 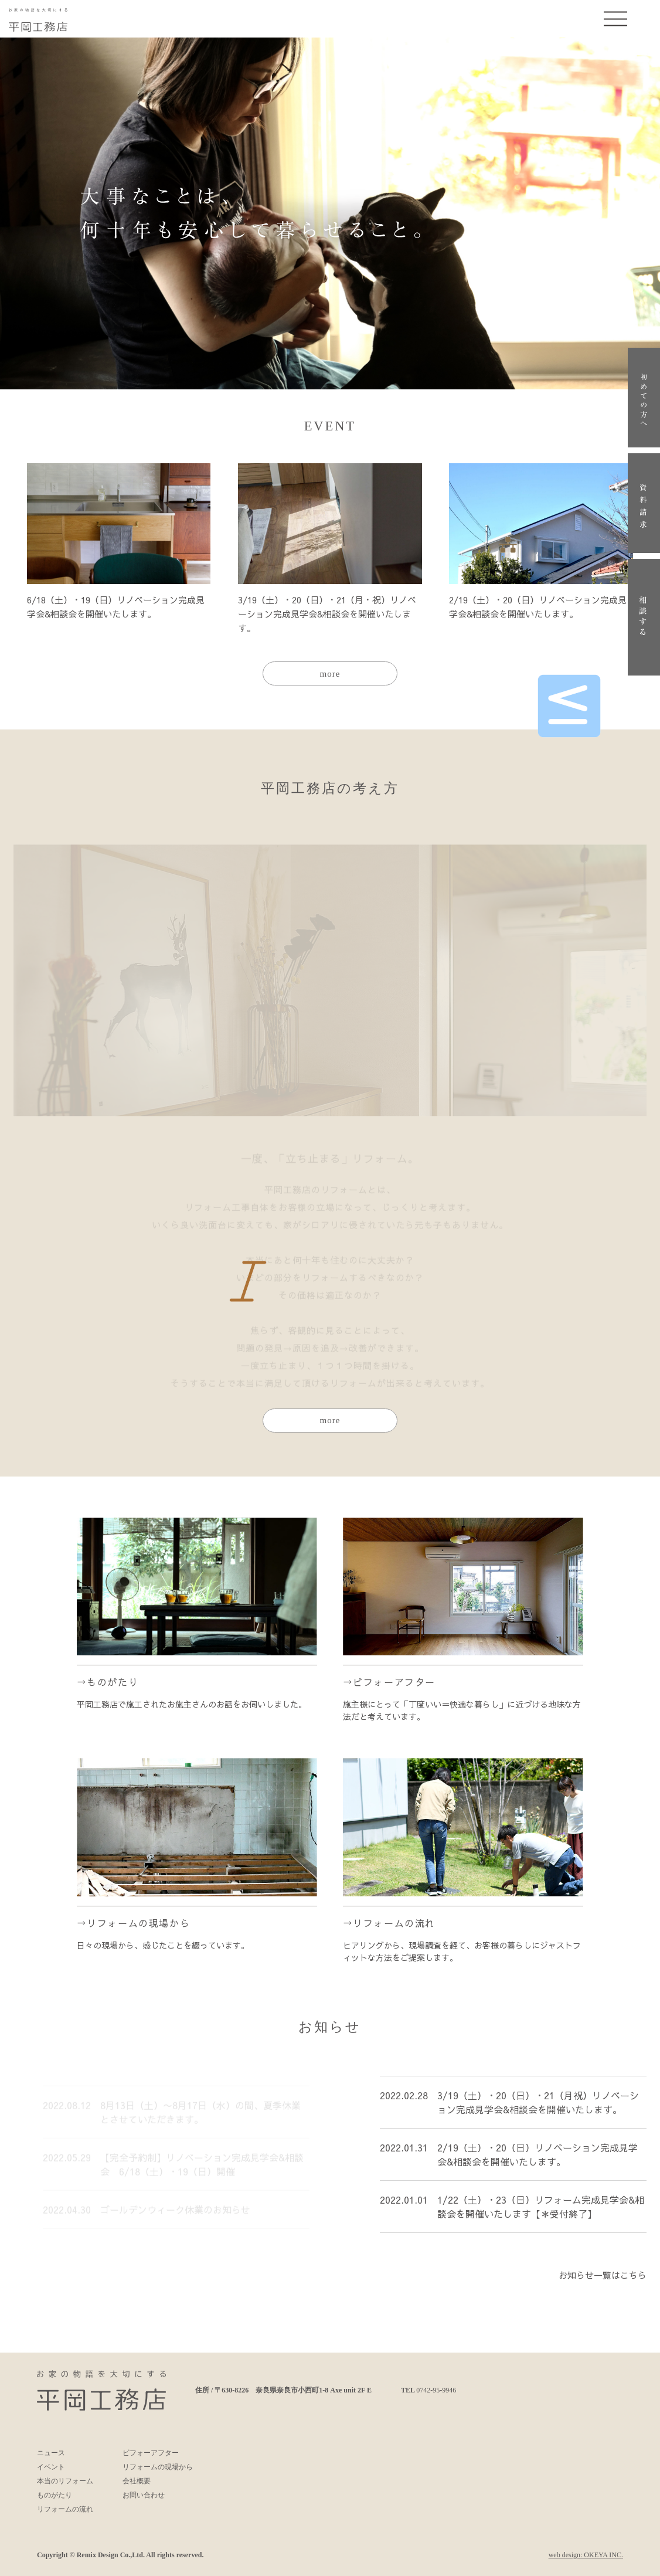 What do you see at coordinates (508, 545) in the screenshot?
I see `view network connections` at bounding box center [508, 545].